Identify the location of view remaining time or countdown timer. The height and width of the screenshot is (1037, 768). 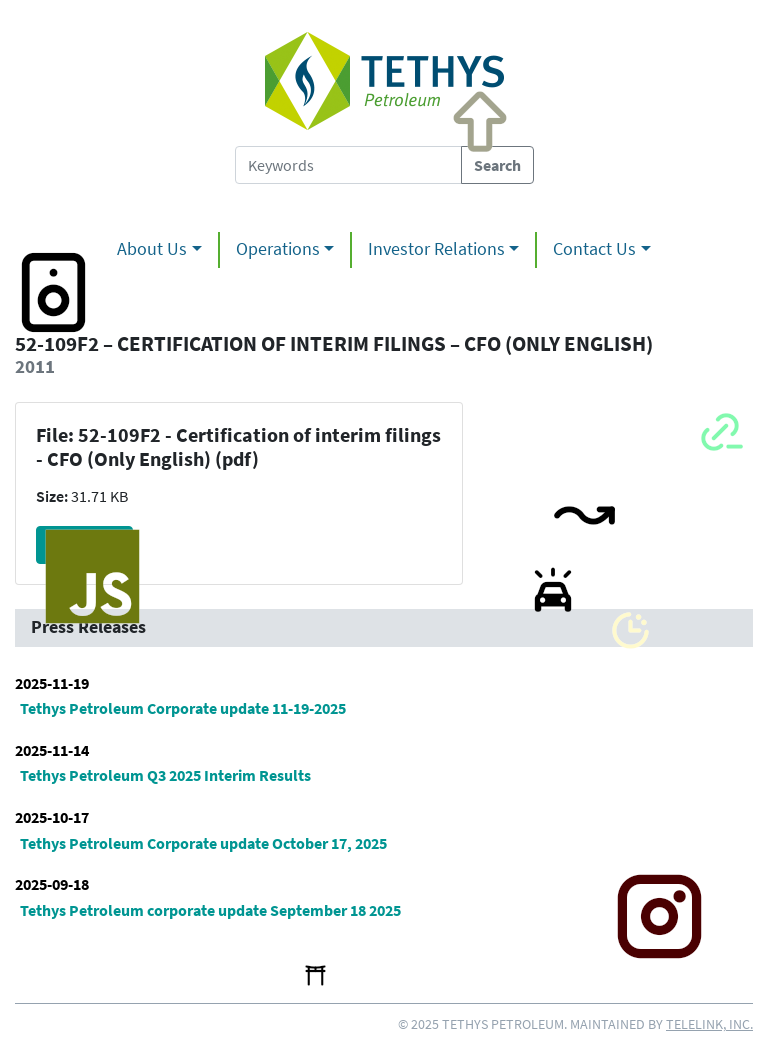
(630, 630).